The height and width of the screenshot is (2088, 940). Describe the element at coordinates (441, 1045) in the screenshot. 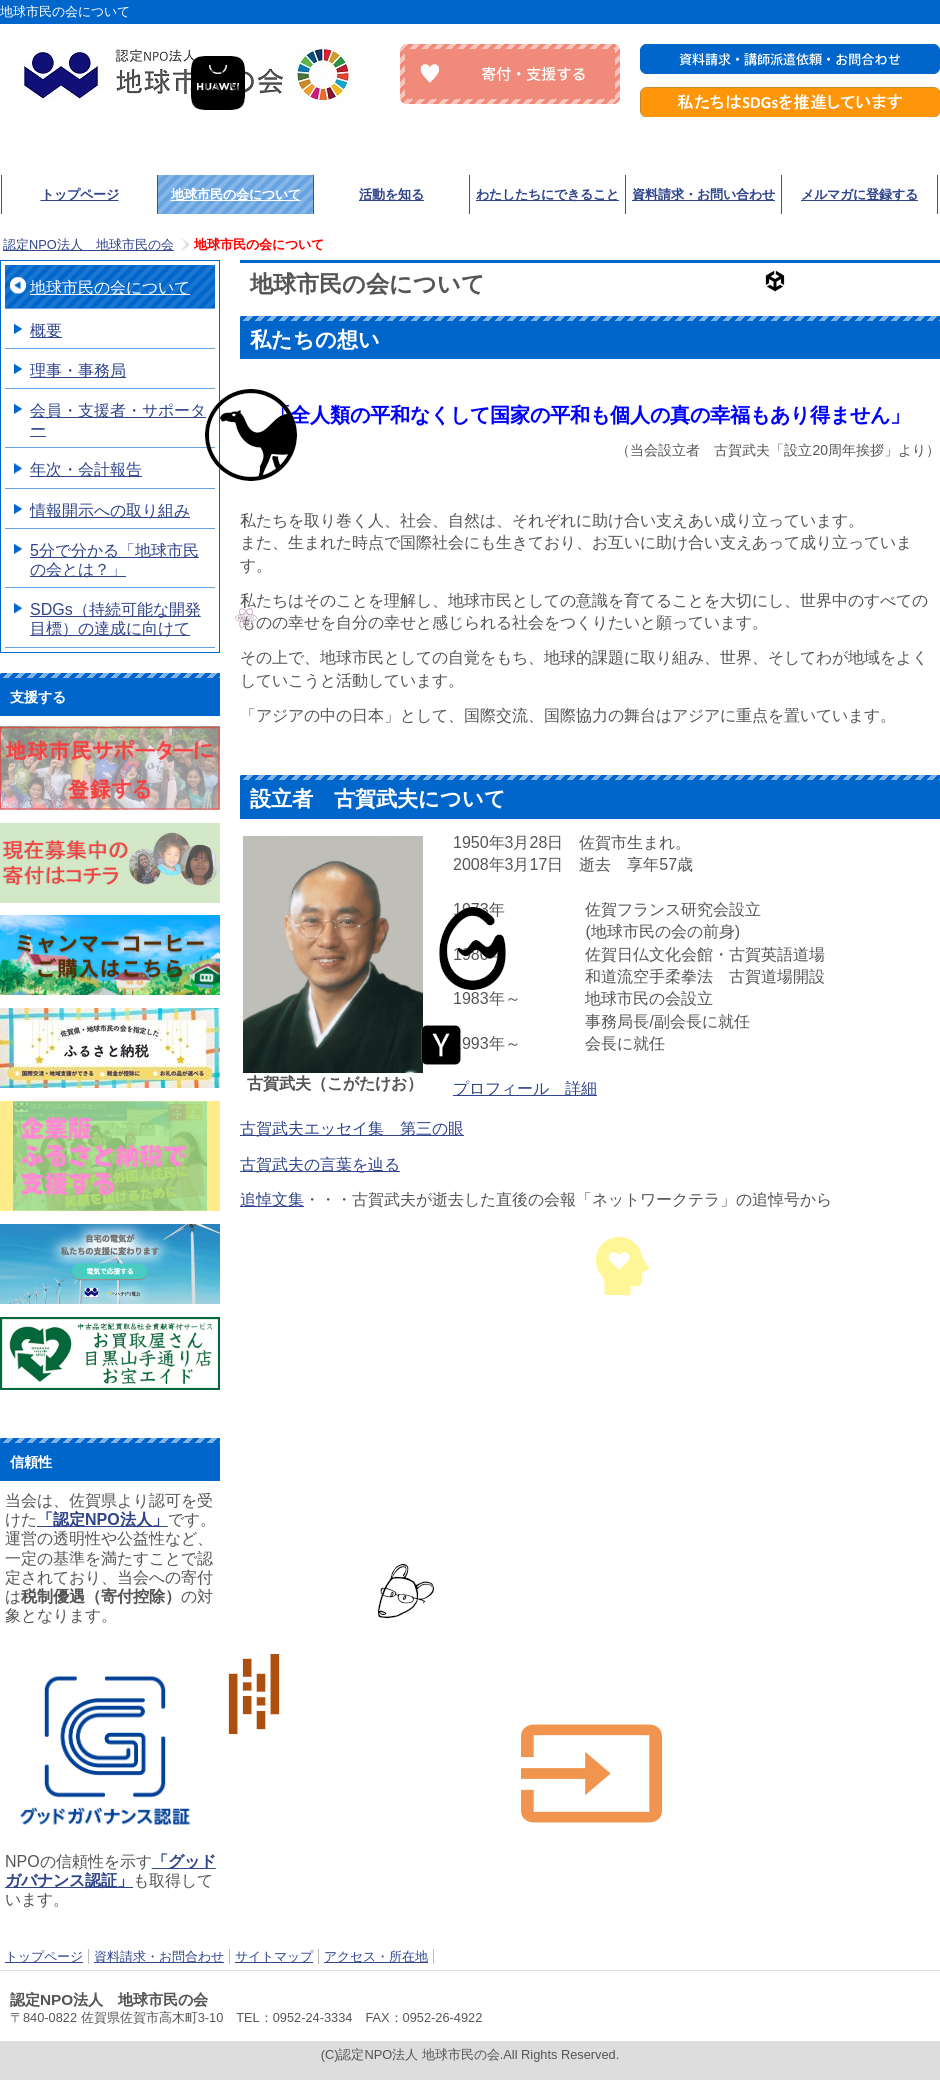

I see `open hacker news` at that location.